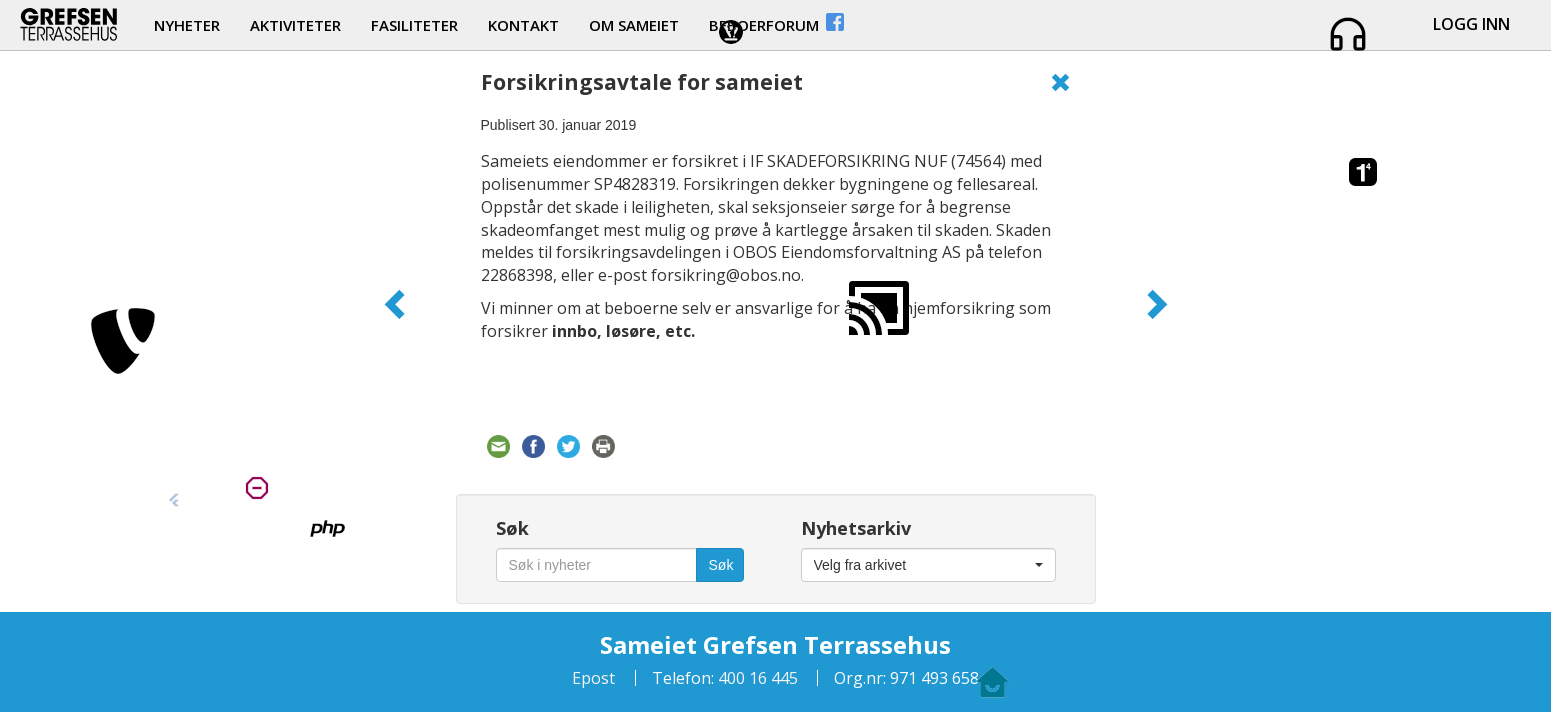 This screenshot has height=720, width=1551. Describe the element at coordinates (123, 341) in the screenshot. I see `typo3 content management system logo` at that location.